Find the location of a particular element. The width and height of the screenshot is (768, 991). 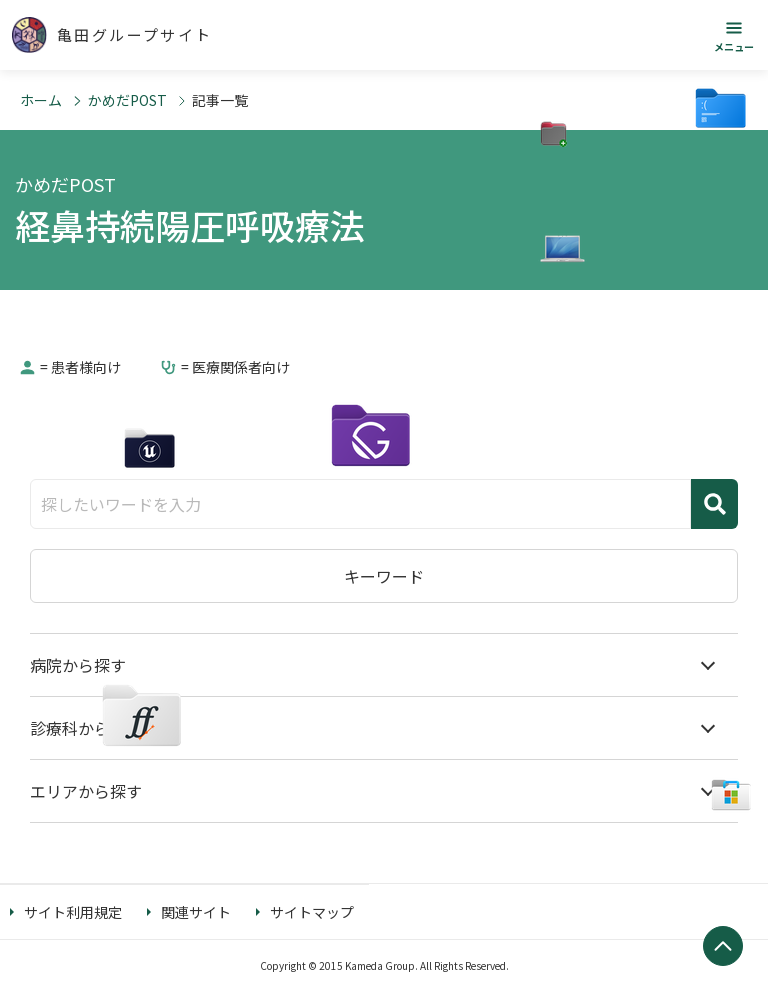

represents a macbook pro device in system settings is located at coordinates (562, 247).